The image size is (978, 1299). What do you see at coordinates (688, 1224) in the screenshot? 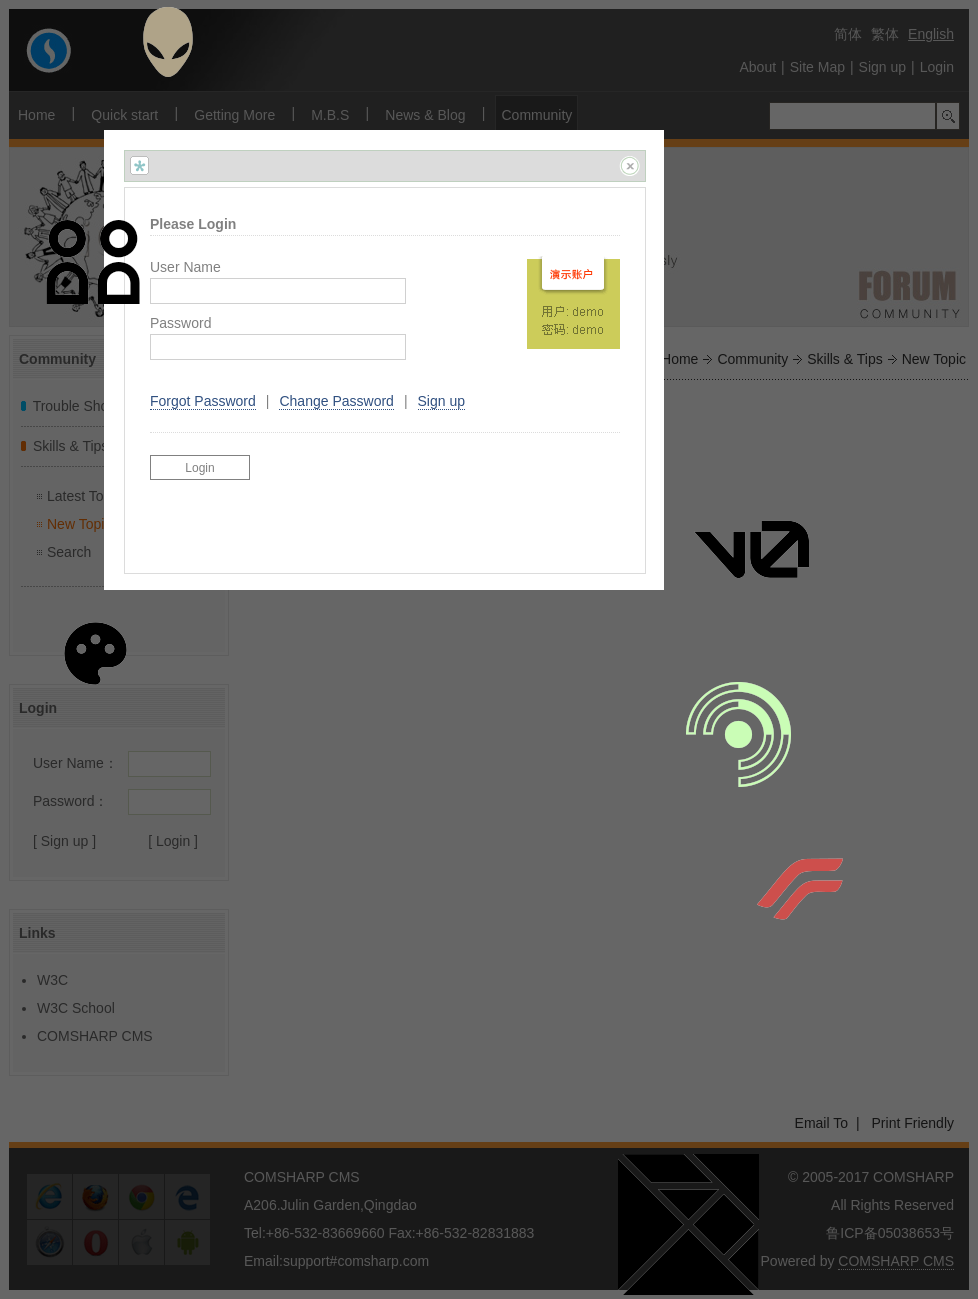
I see `elm programming language logo` at bounding box center [688, 1224].